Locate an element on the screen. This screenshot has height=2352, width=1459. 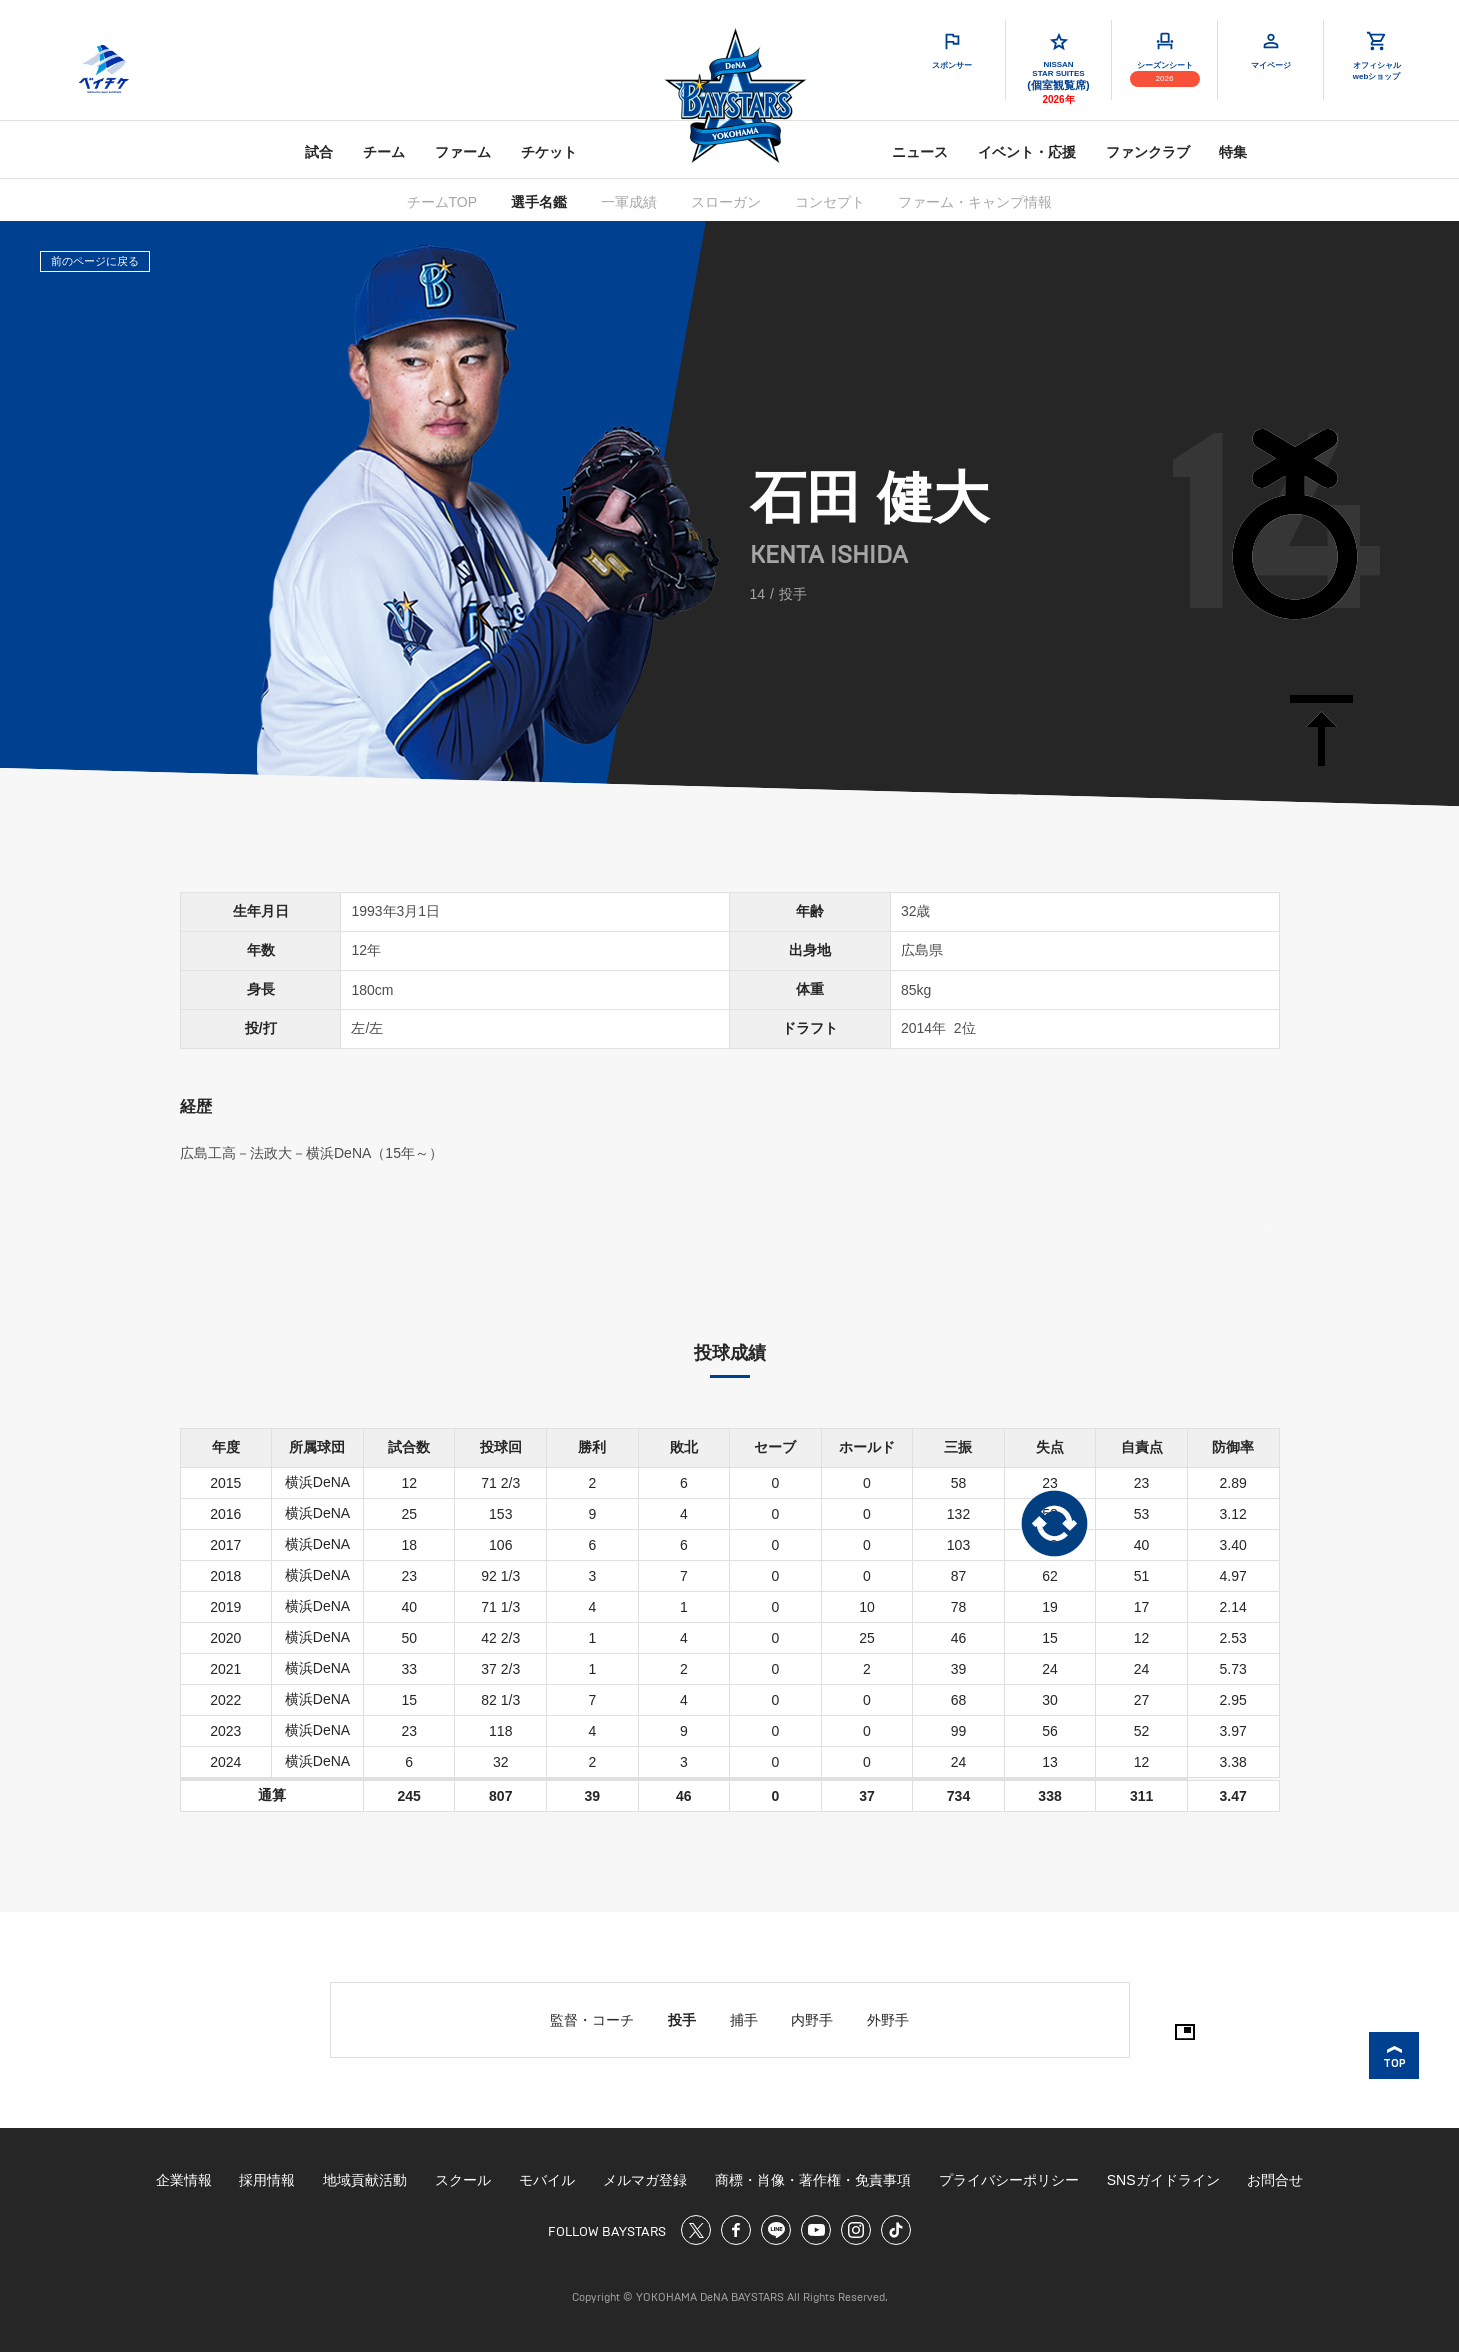
enable picture-in-picture mode is located at coordinates (1185, 2032).